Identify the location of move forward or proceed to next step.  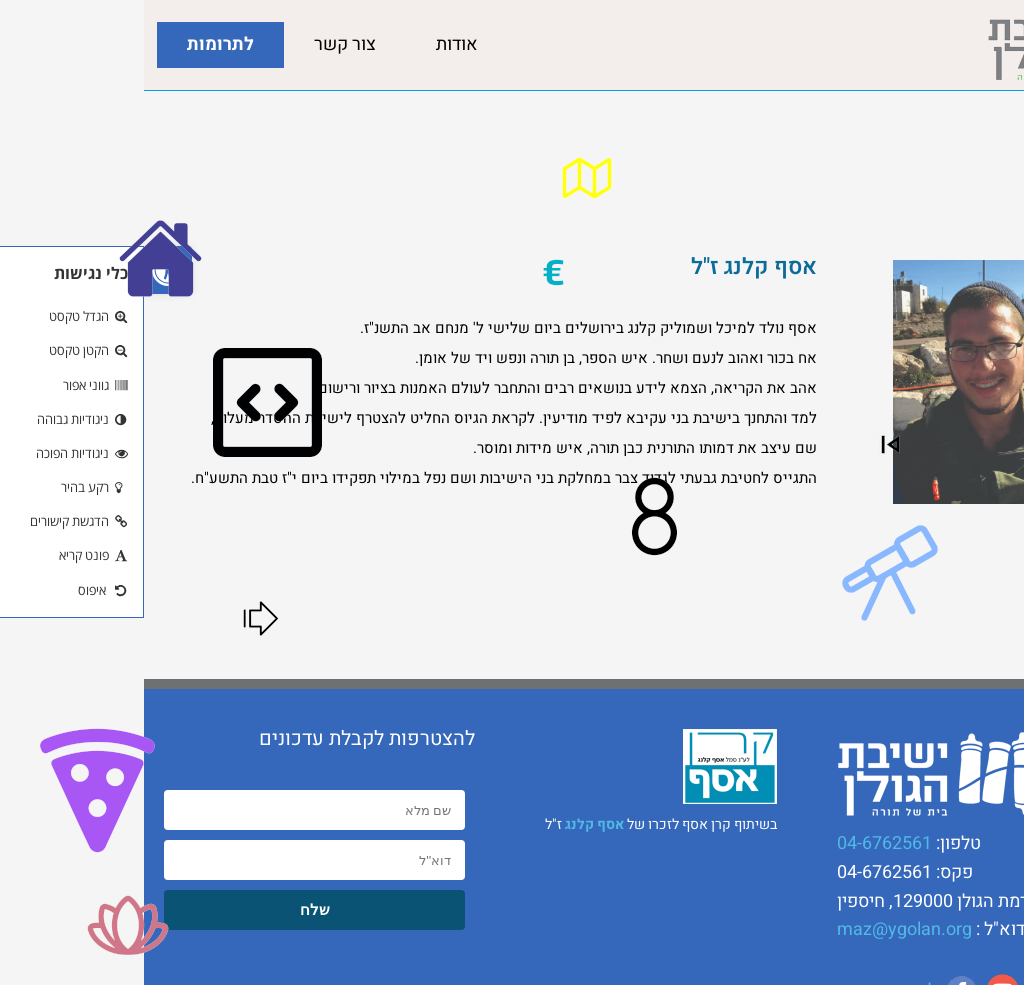
(259, 618).